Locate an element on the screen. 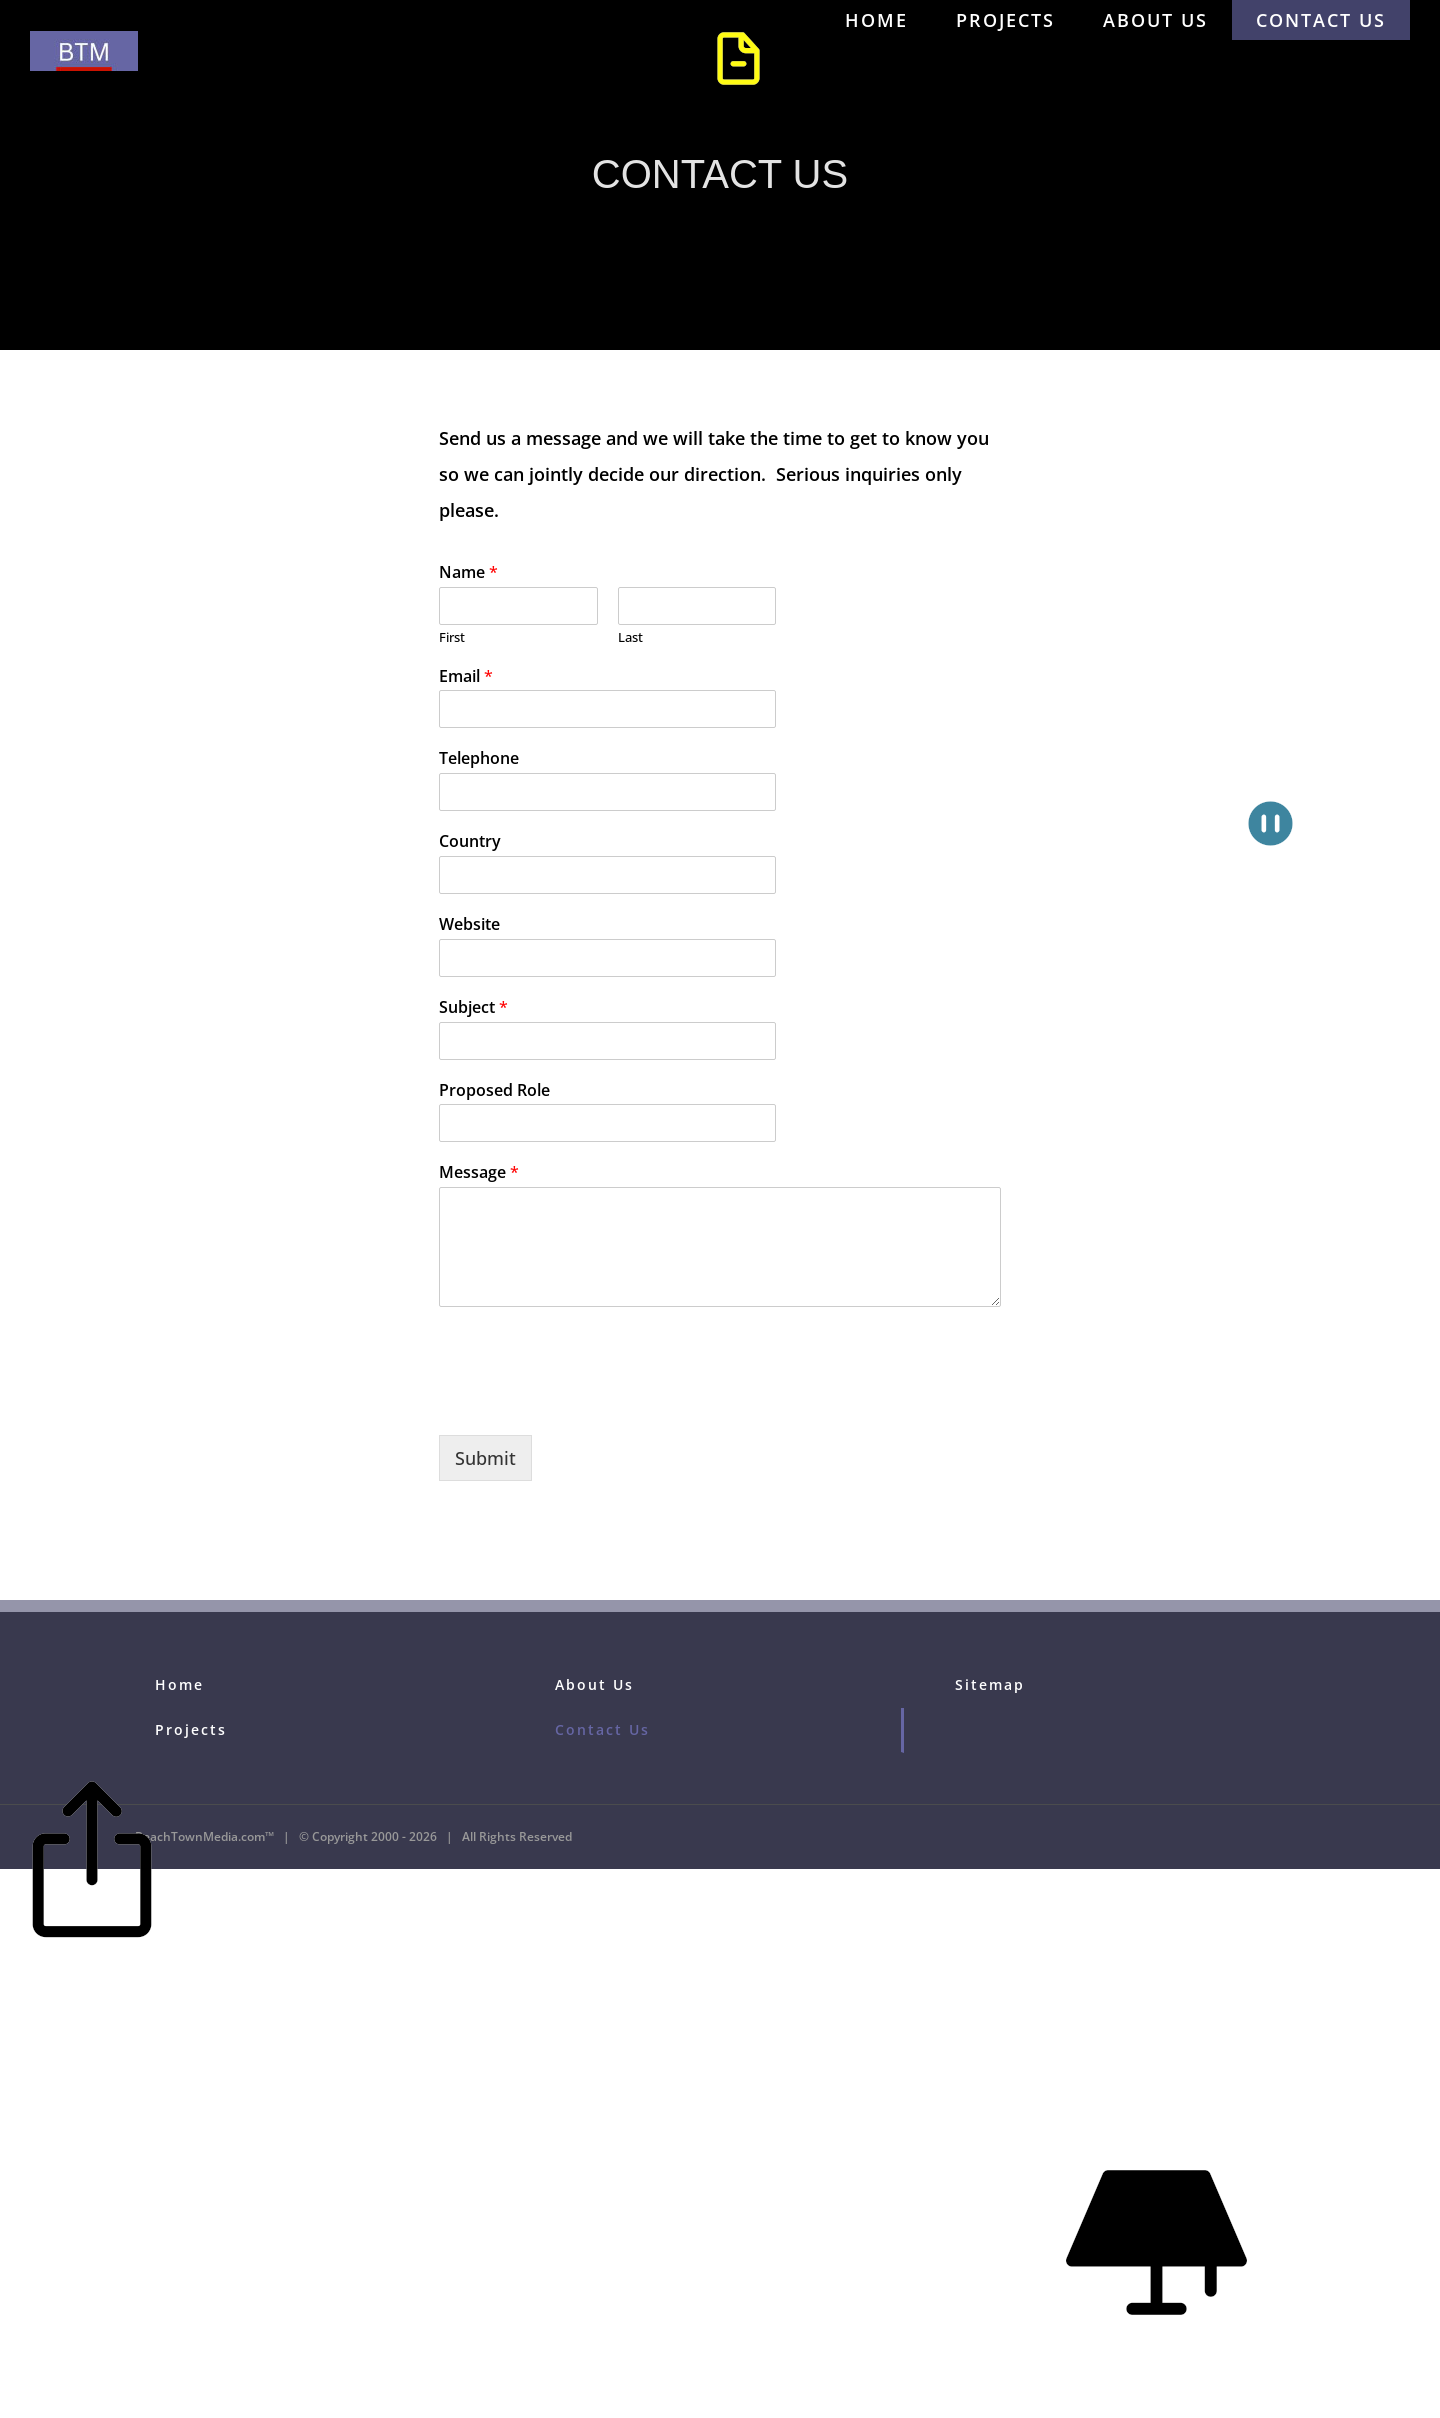 The height and width of the screenshot is (2418, 1440). remove or delete a file is located at coordinates (738, 58).